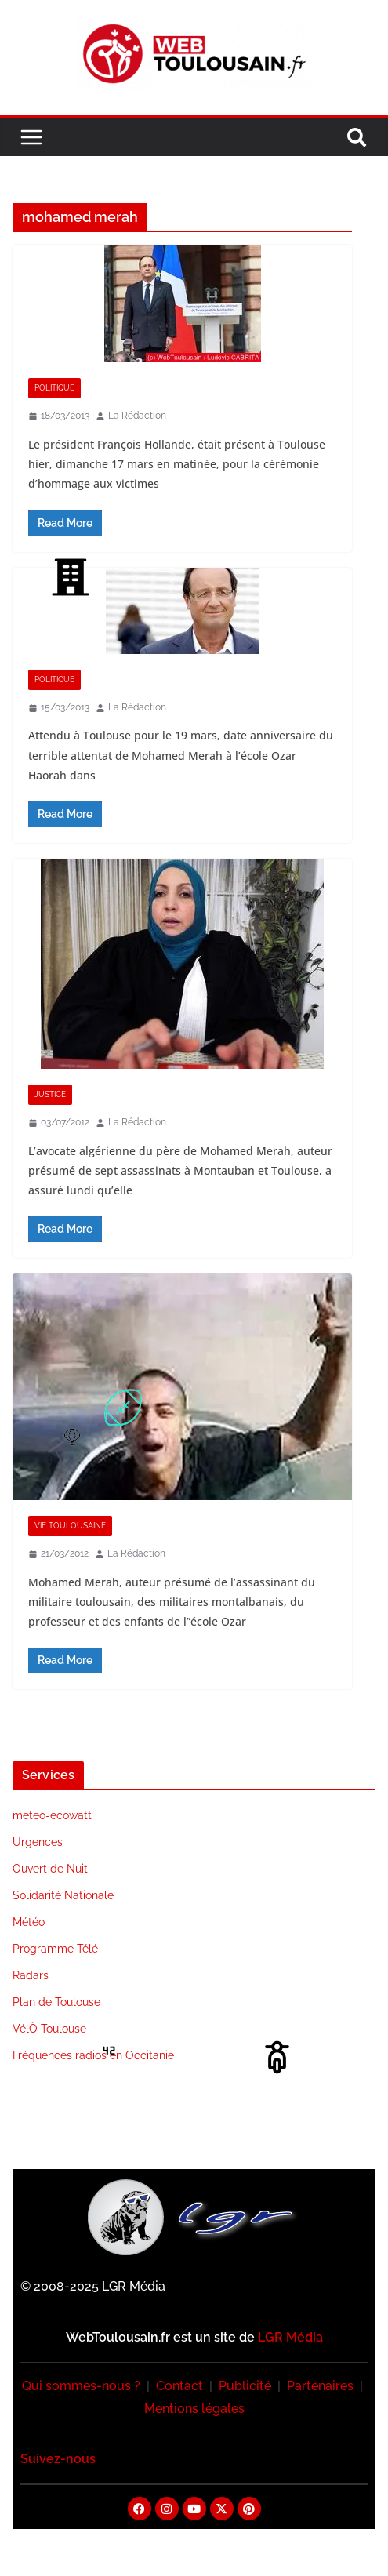 The height and width of the screenshot is (2576, 388). What do you see at coordinates (72, 1437) in the screenshot?
I see `access airdrop or file drop feature` at bounding box center [72, 1437].